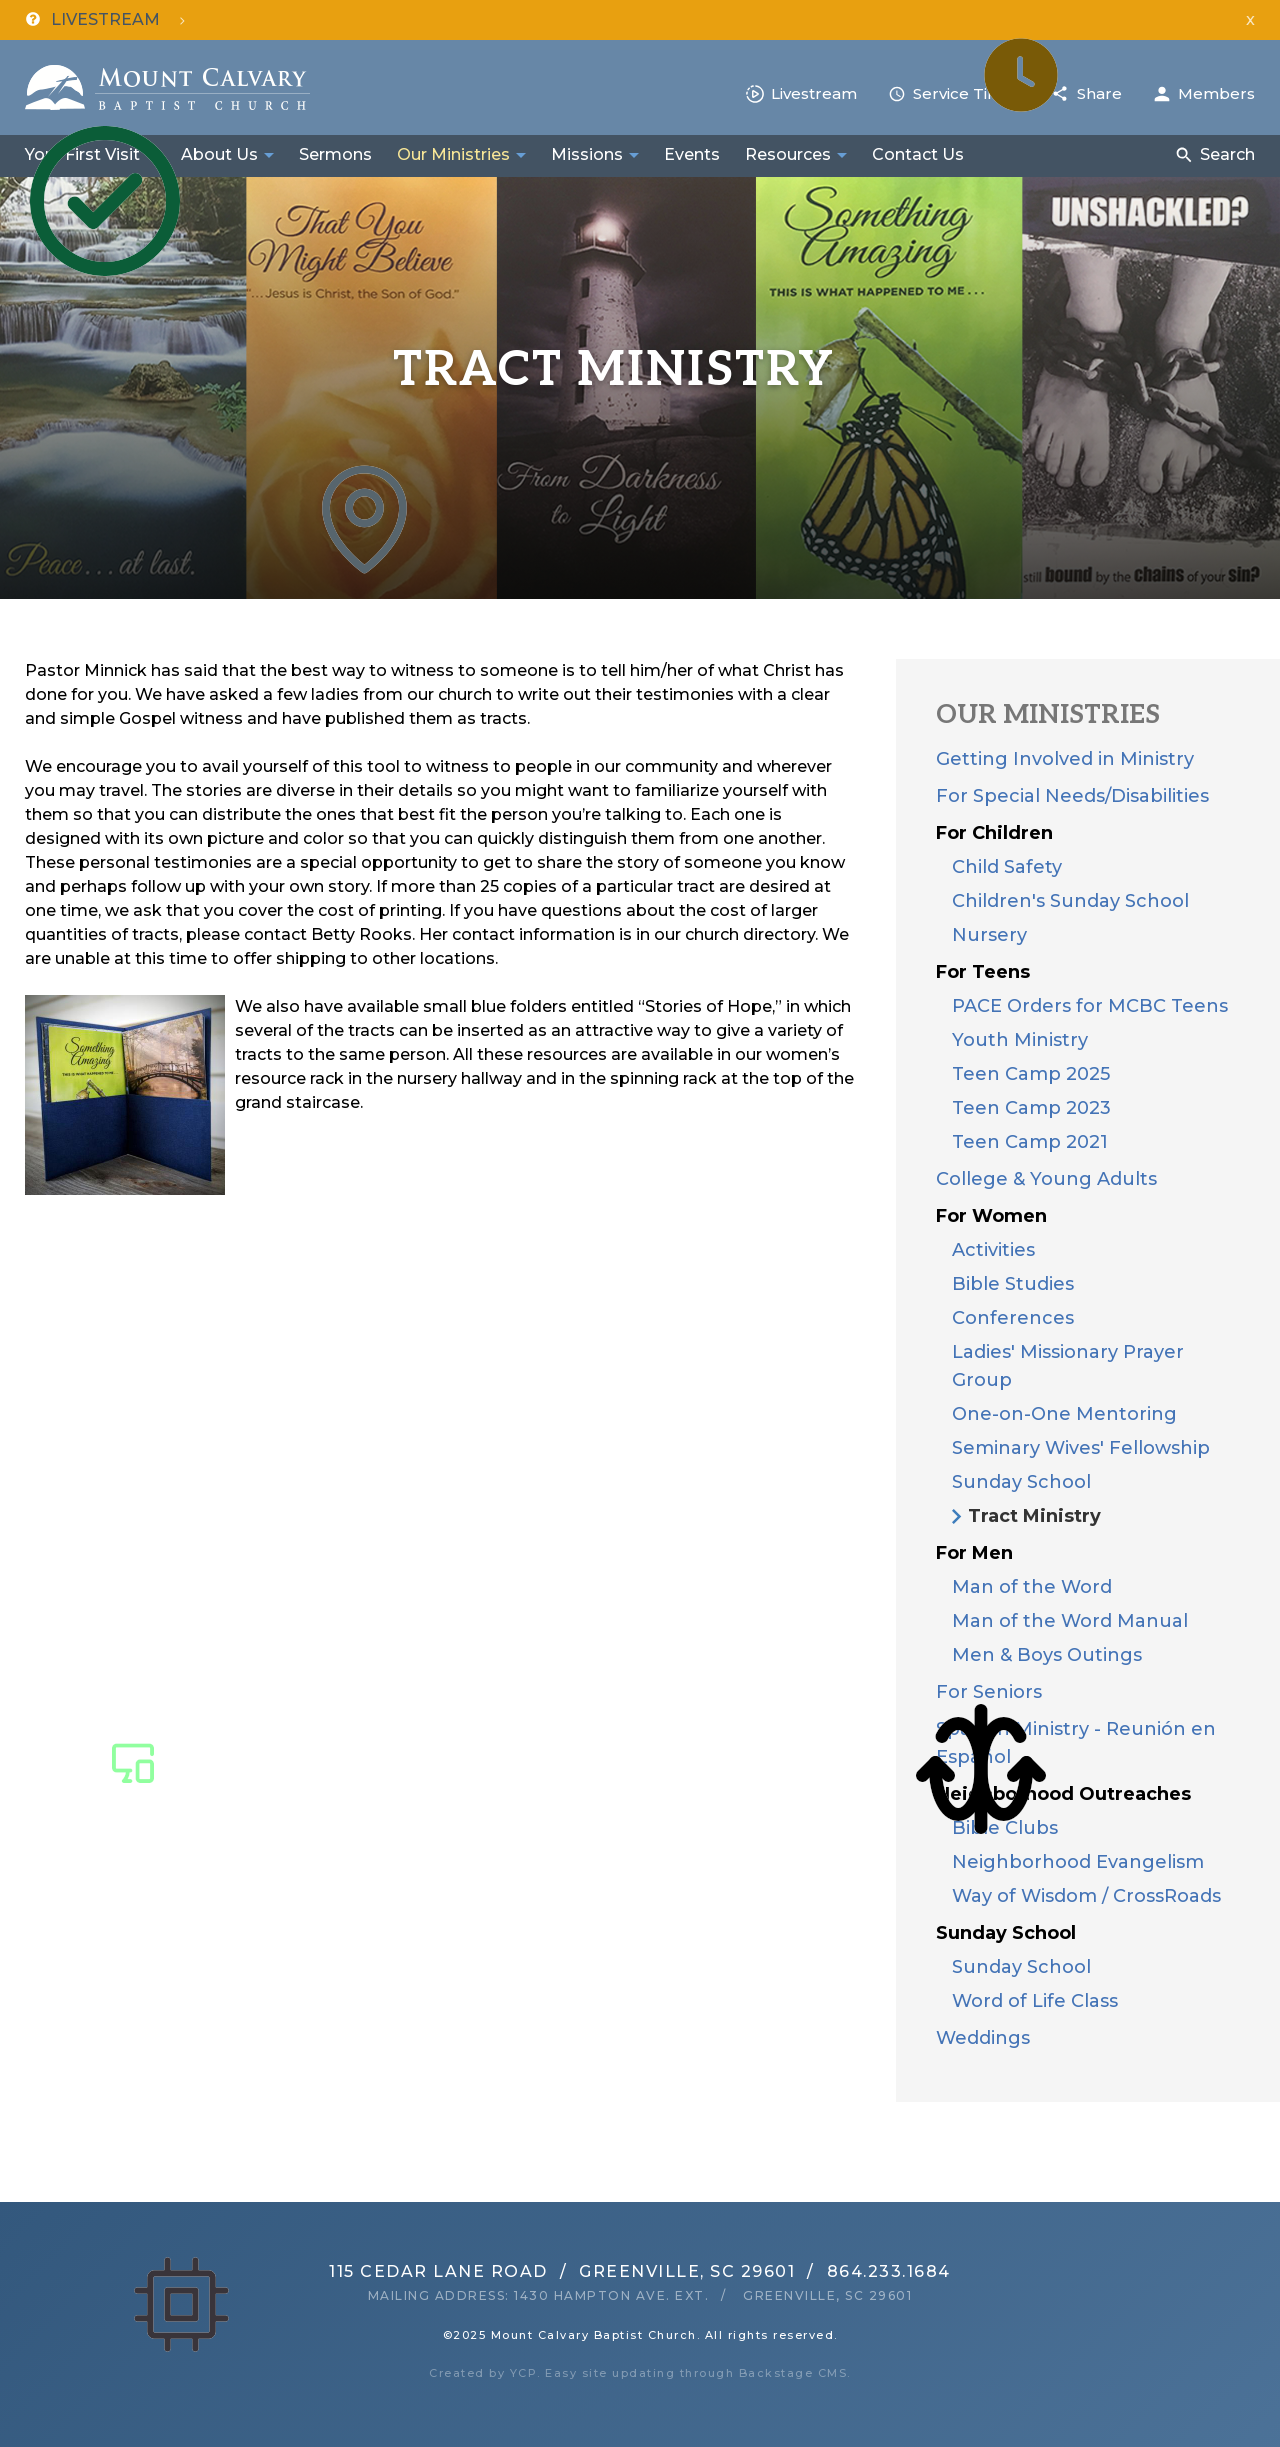 The image size is (1280, 2447). What do you see at coordinates (981, 1769) in the screenshot?
I see `toggle magnetic snap or alignment` at bounding box center [981, 1769].